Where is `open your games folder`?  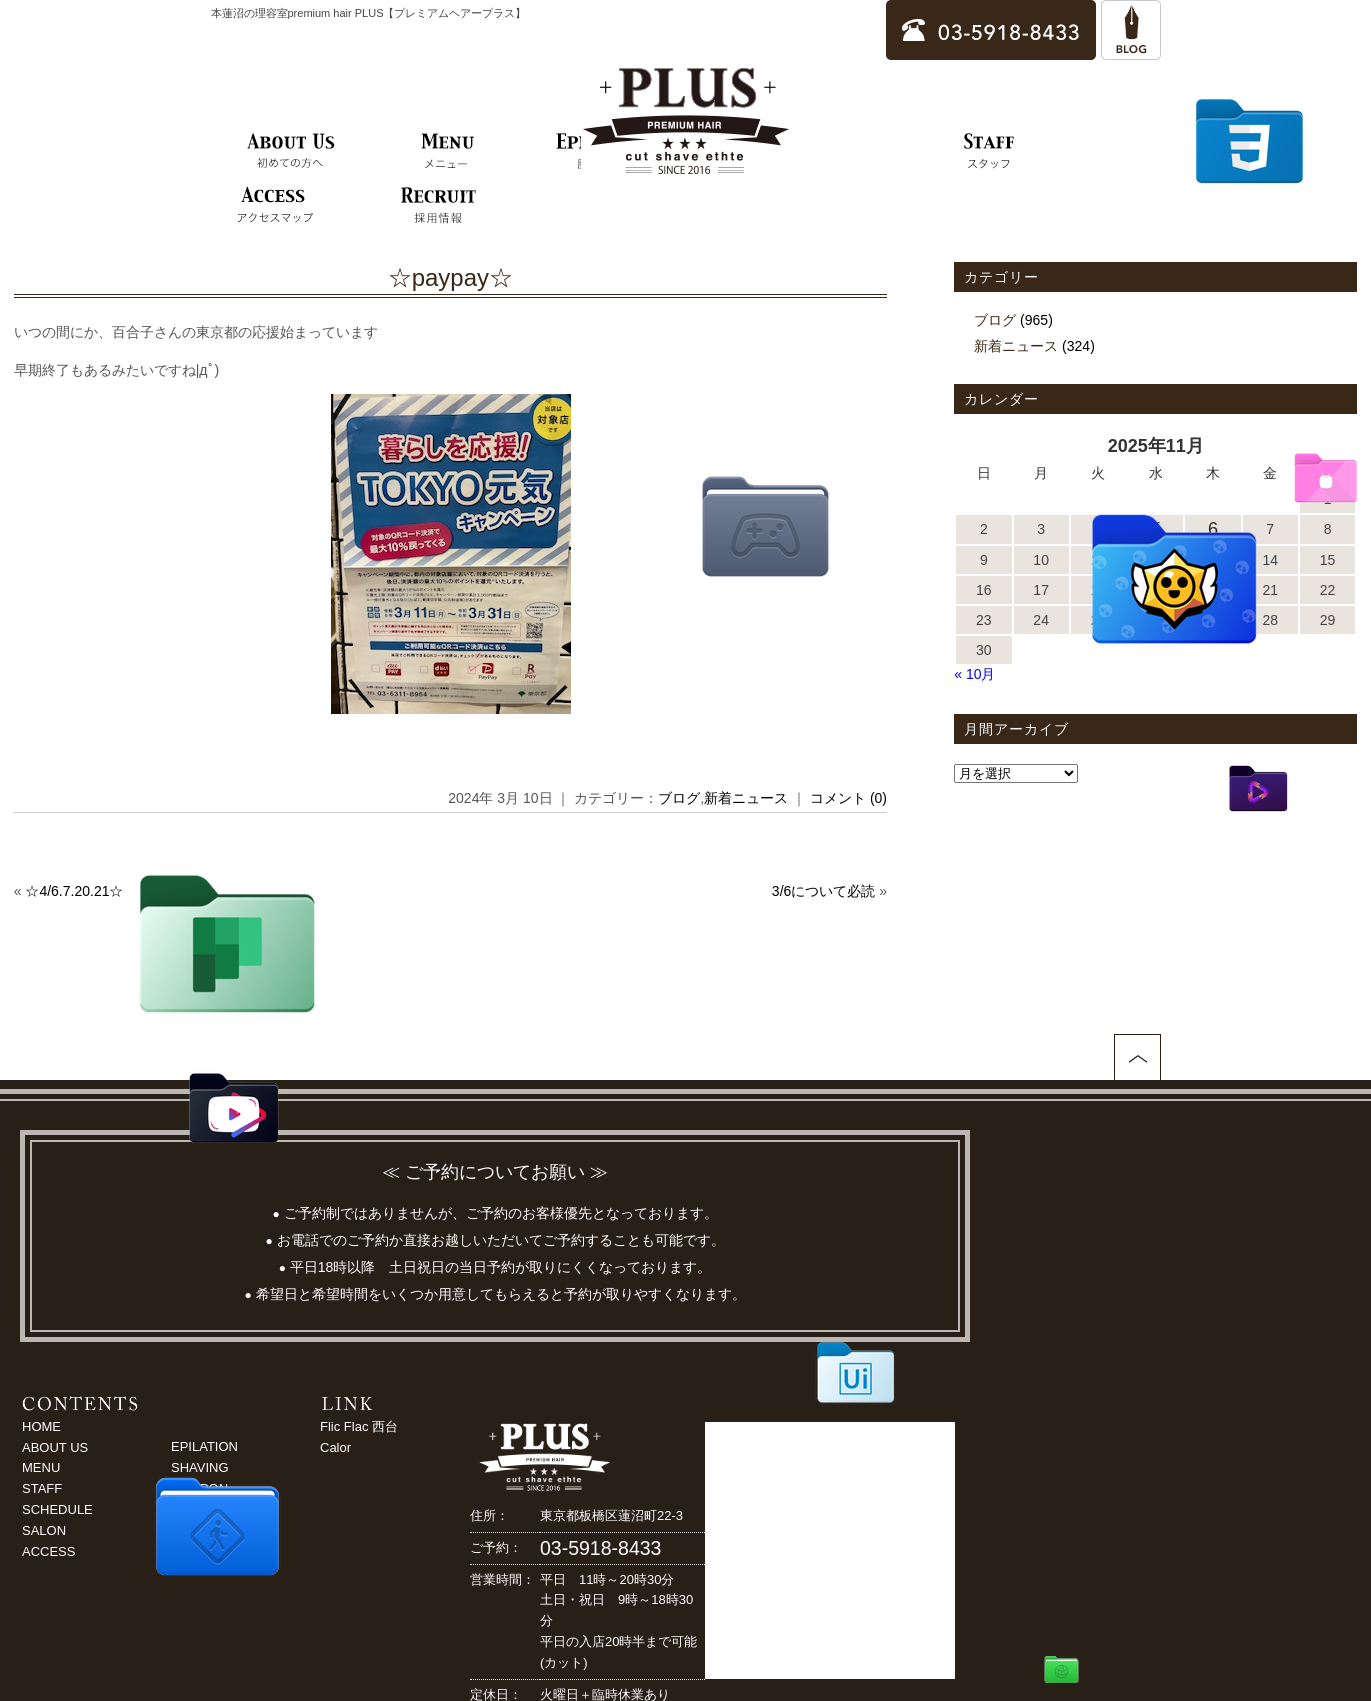
open your games folder is located at coordinates (765, 526).